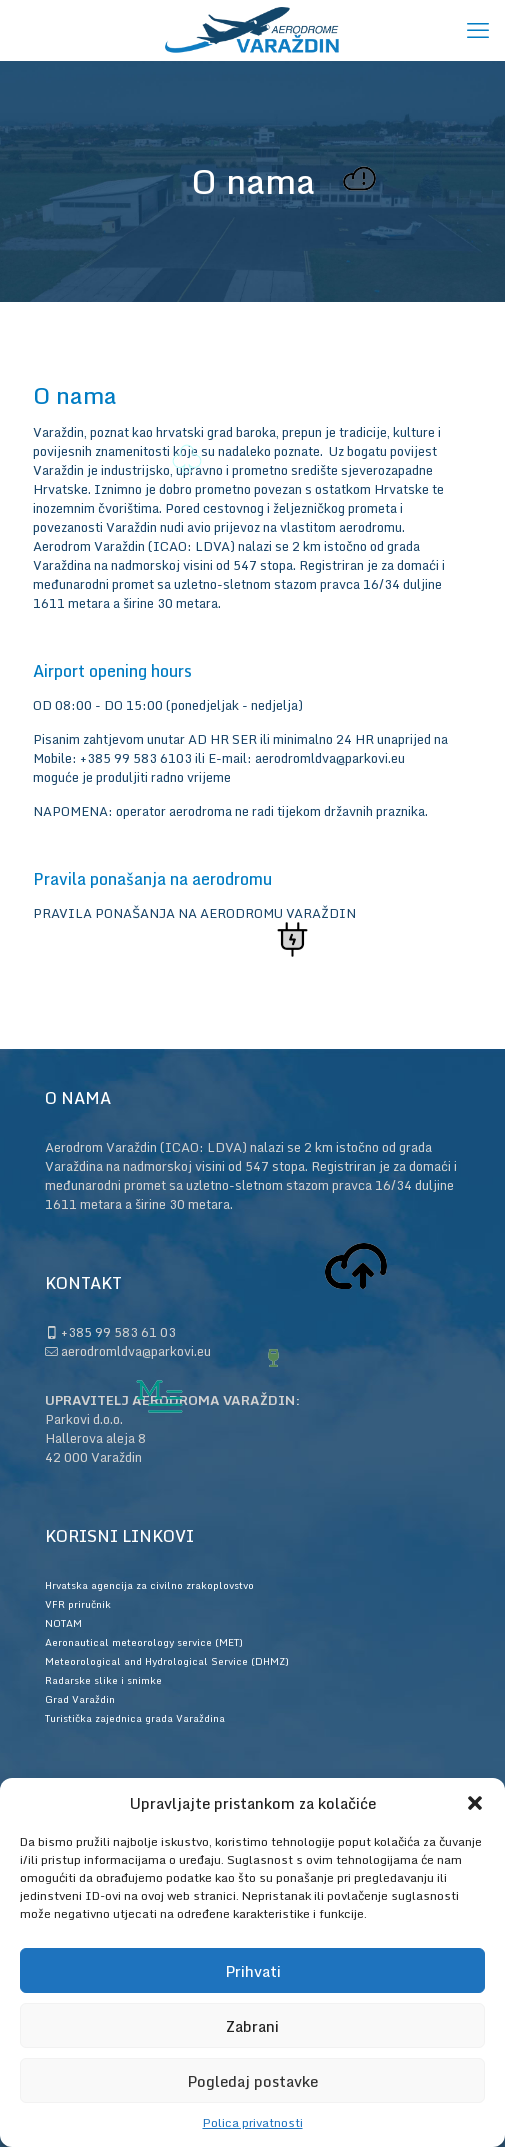 The width and height of the screenshot is (505, 2147). I want to click on indicates device is currently charging, so click(292, 939).